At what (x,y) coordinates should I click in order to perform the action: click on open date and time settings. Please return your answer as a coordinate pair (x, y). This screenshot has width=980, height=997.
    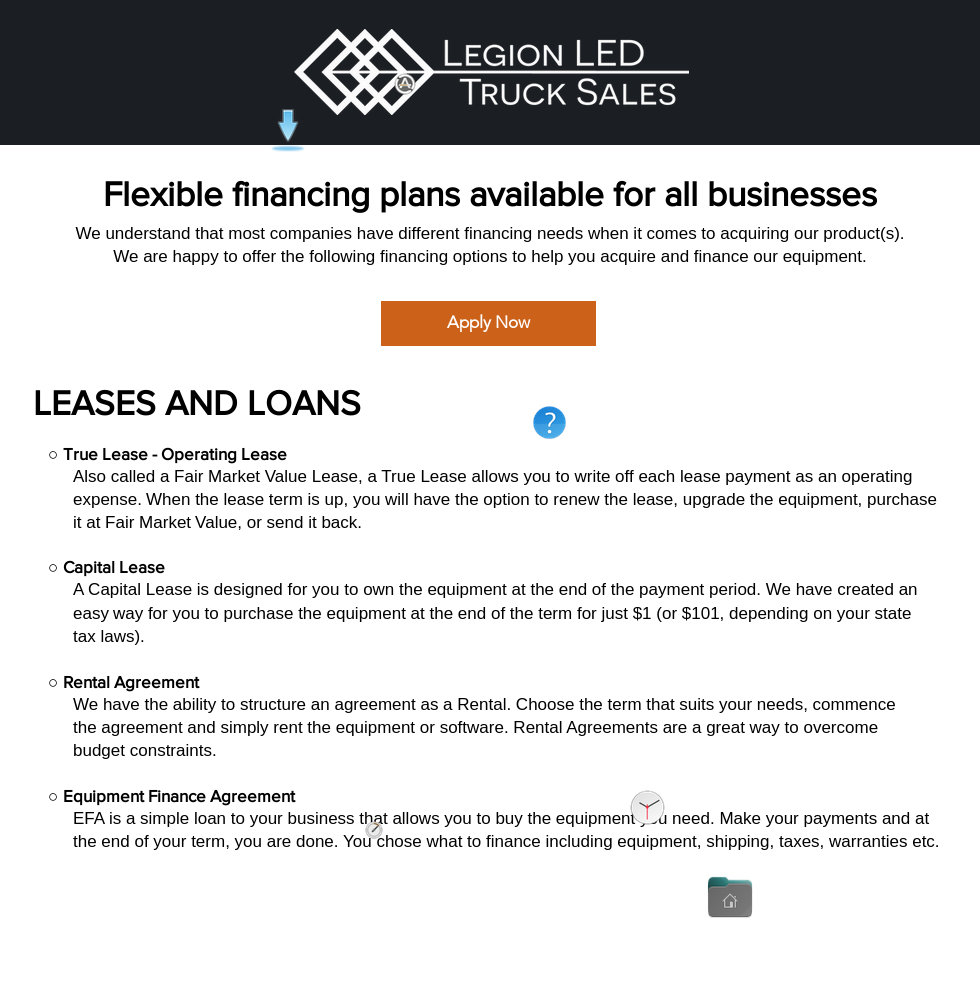
    Looking at the image, I should click on (647, 807).